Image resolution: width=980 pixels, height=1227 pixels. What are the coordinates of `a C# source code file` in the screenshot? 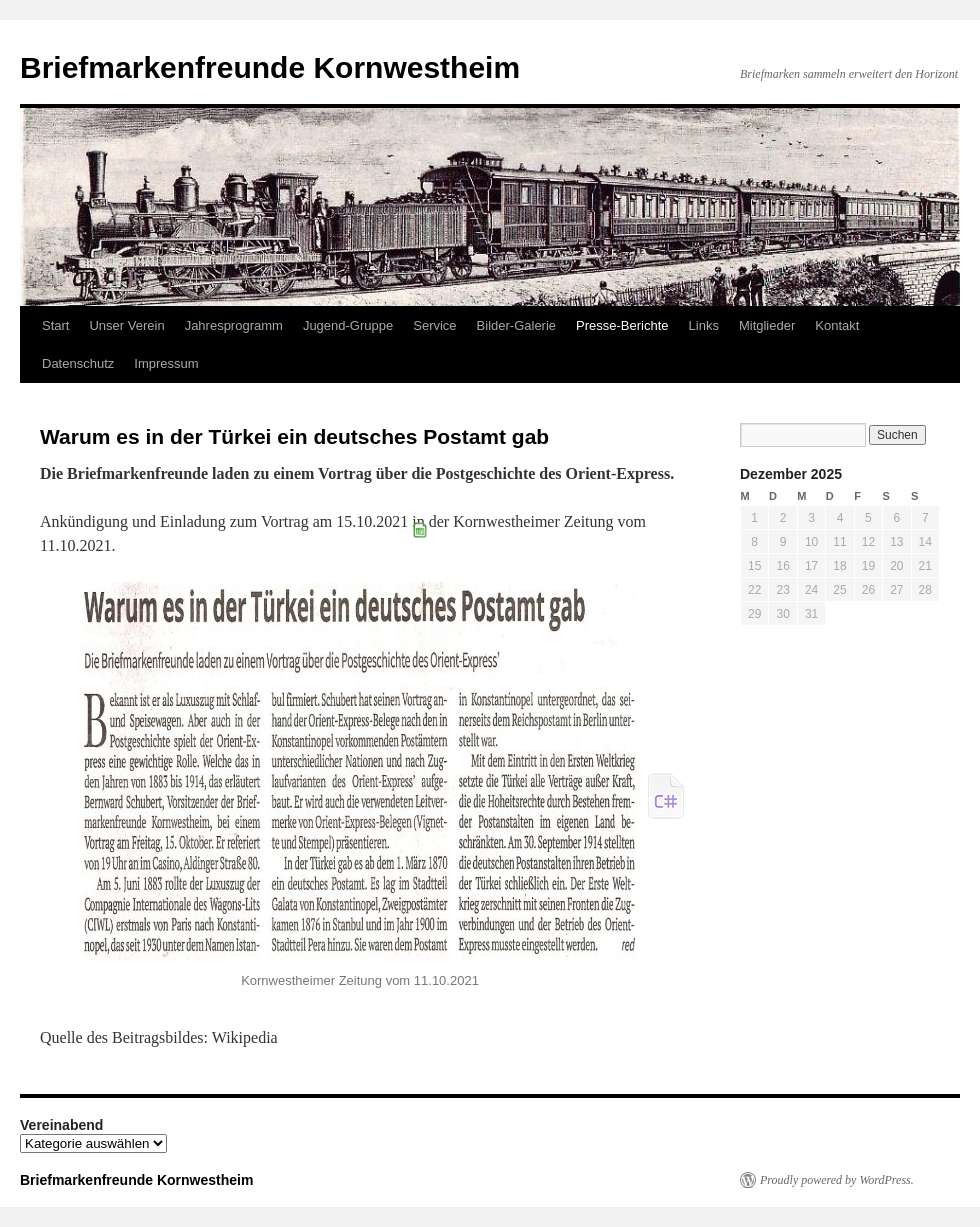 It's located at (666, 796).